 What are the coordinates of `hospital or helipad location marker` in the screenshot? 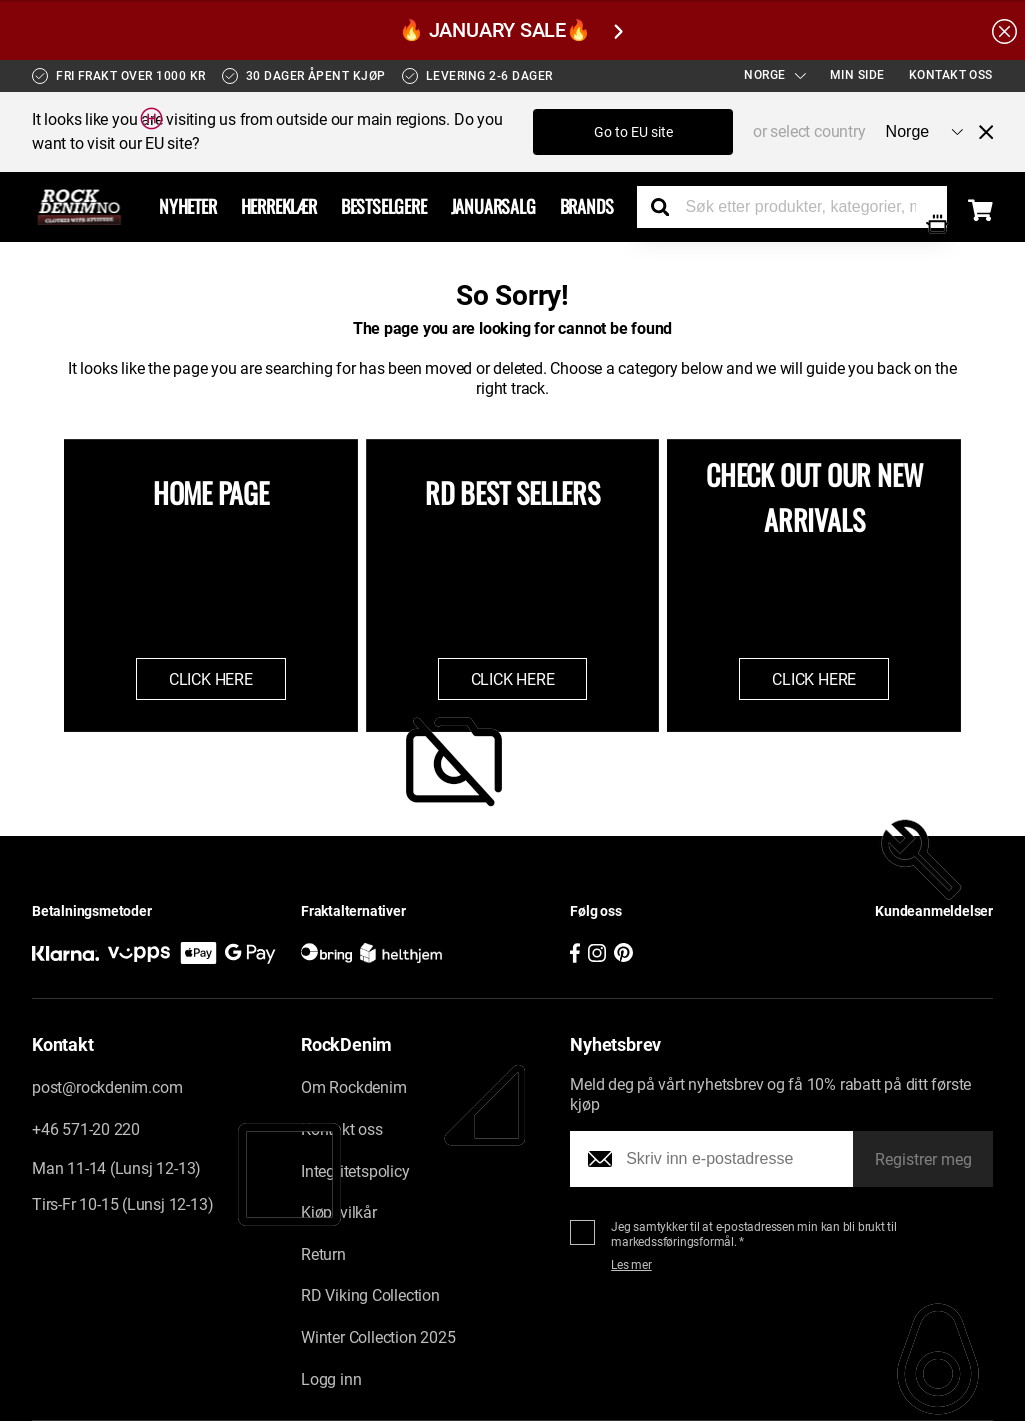 It's located at (151, 118).